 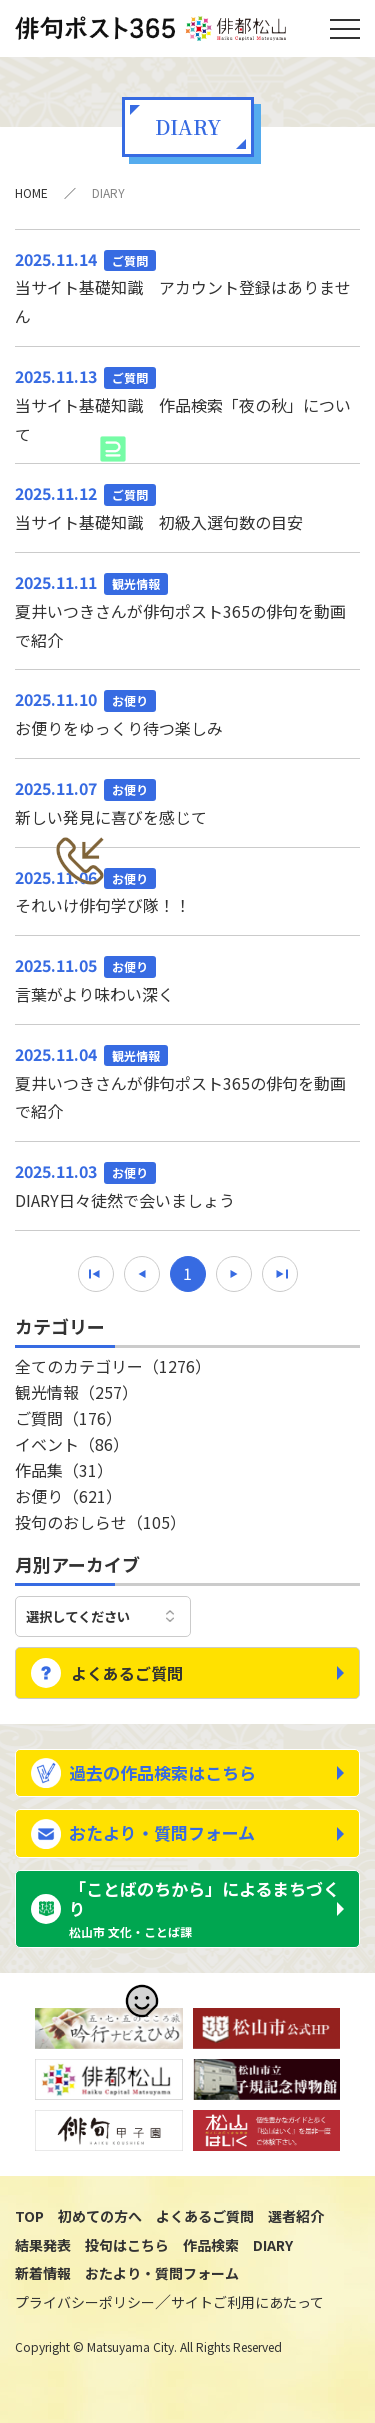 What do you see at coordinates (113, 449) in the screenshot?
I see `indicates a superset relationship in mathematical notation` at bounding box center [113, 449].